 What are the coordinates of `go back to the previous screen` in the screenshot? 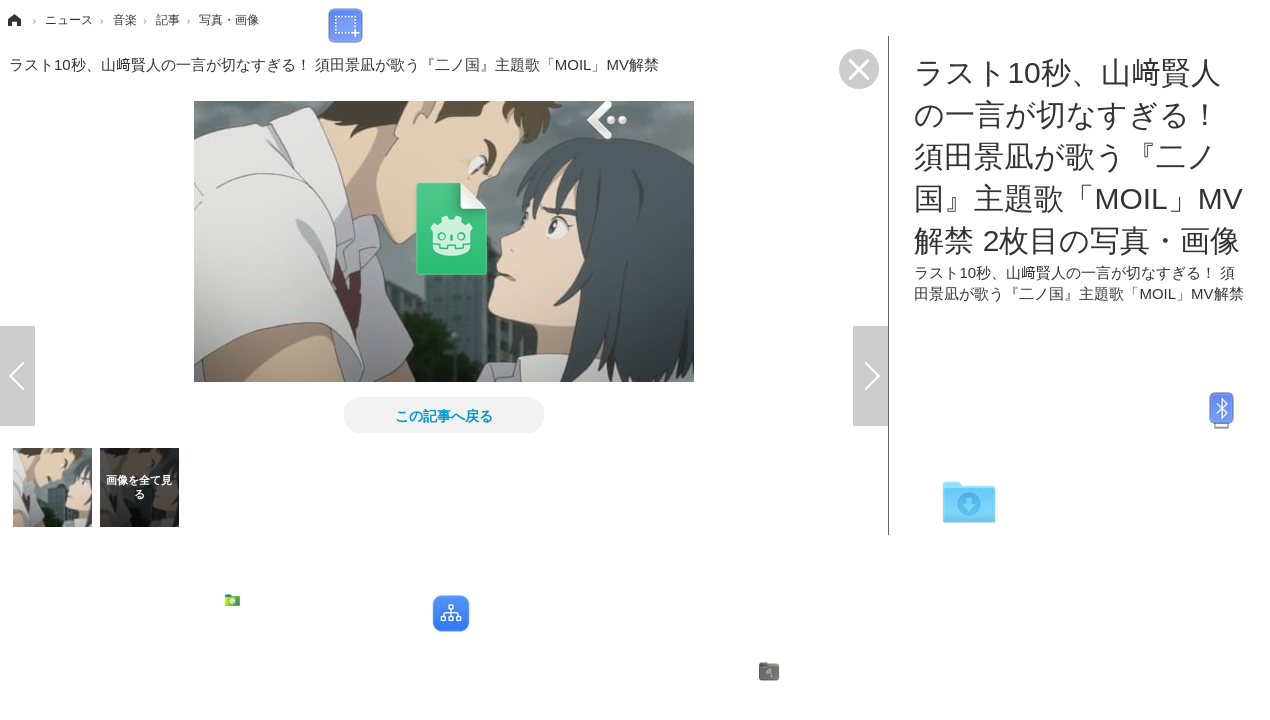 It's located at (607, 120).